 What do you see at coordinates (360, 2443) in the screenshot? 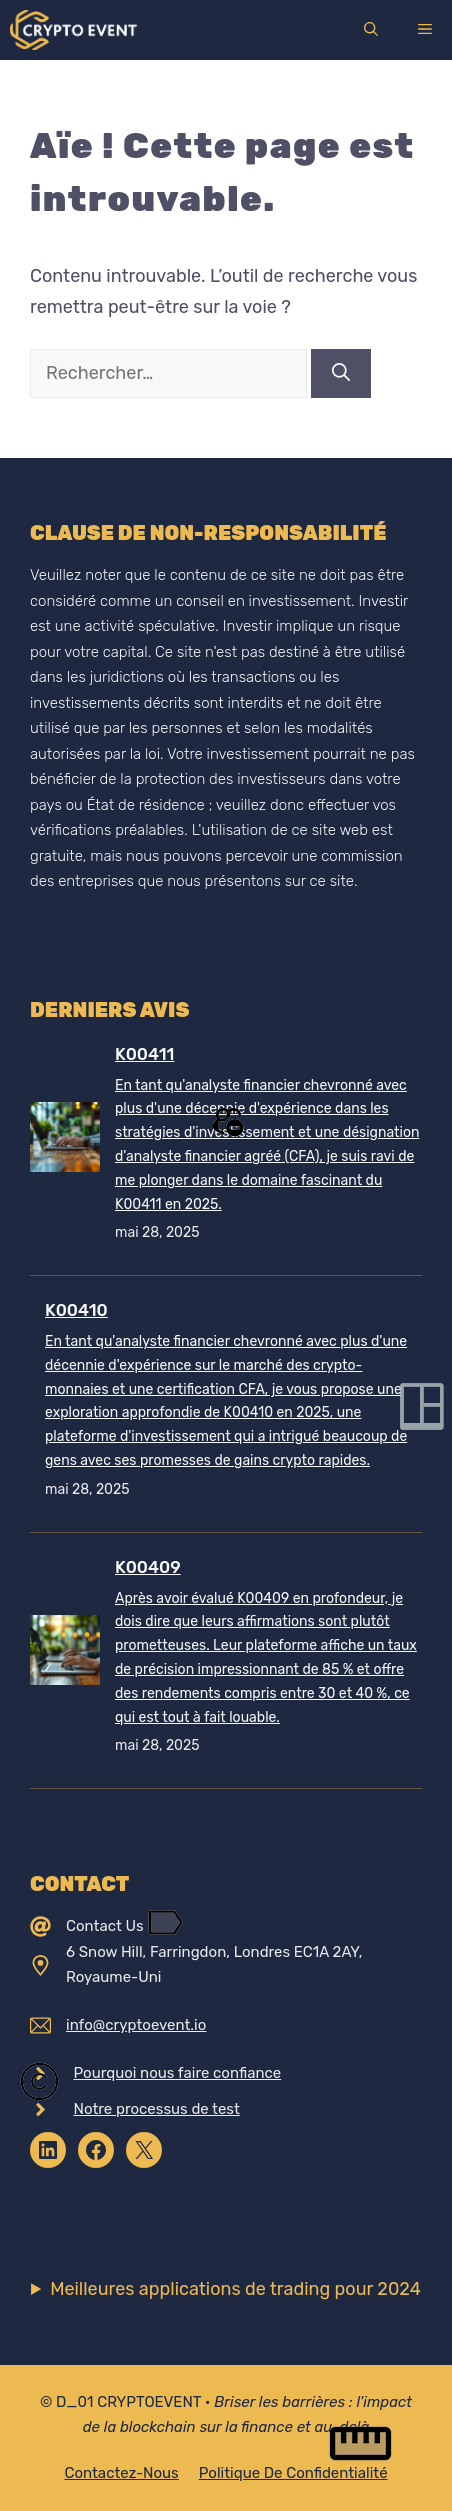
I see `access ruler or measurement tool` at bounding box center [360, 2443].